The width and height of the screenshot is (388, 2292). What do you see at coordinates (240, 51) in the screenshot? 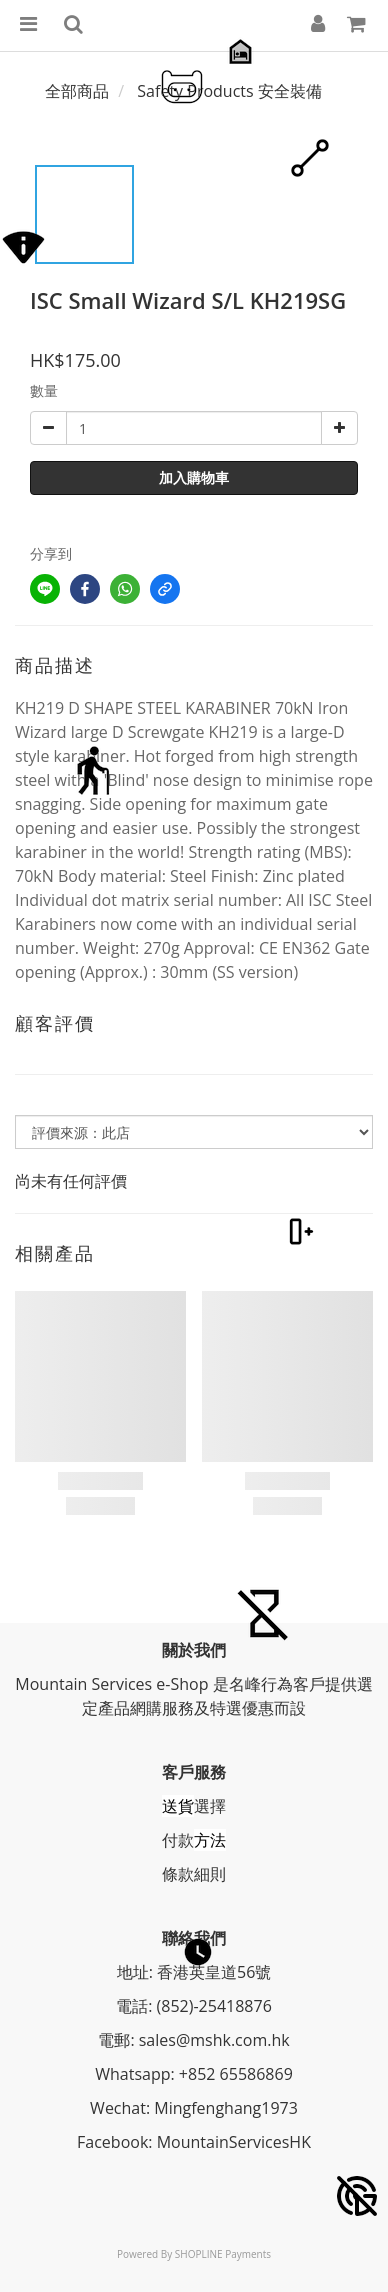
I see `find overnight shelter or emergency housing` at bounding box center [240, 51].